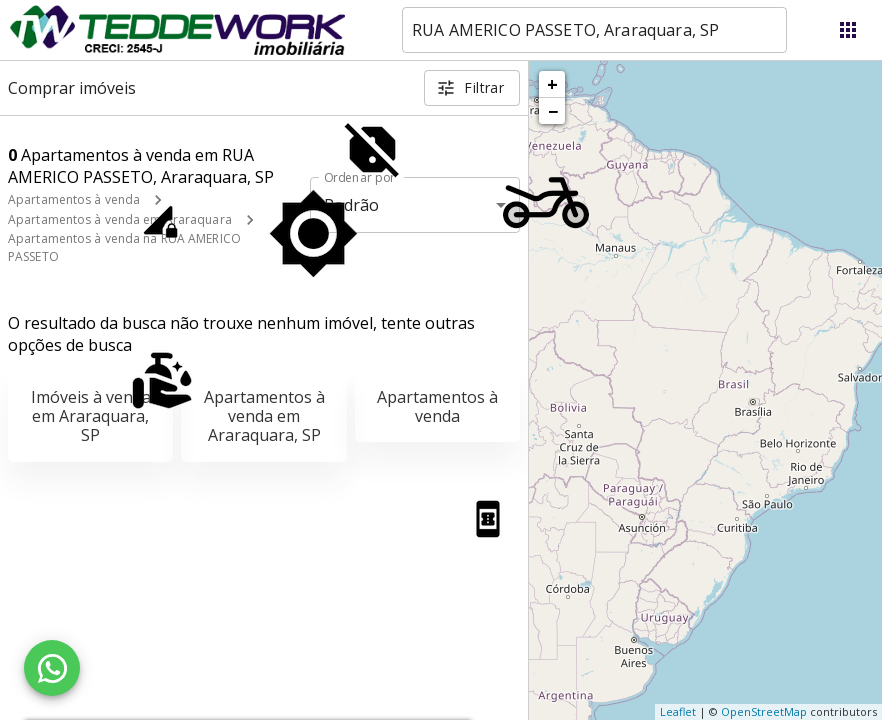 This screenshot has height=720, width=882. What do you see at coordinates (546, 204) in the screenshot?
I see `select motorcycle as vehicle type` at bounding box center [546, 204].